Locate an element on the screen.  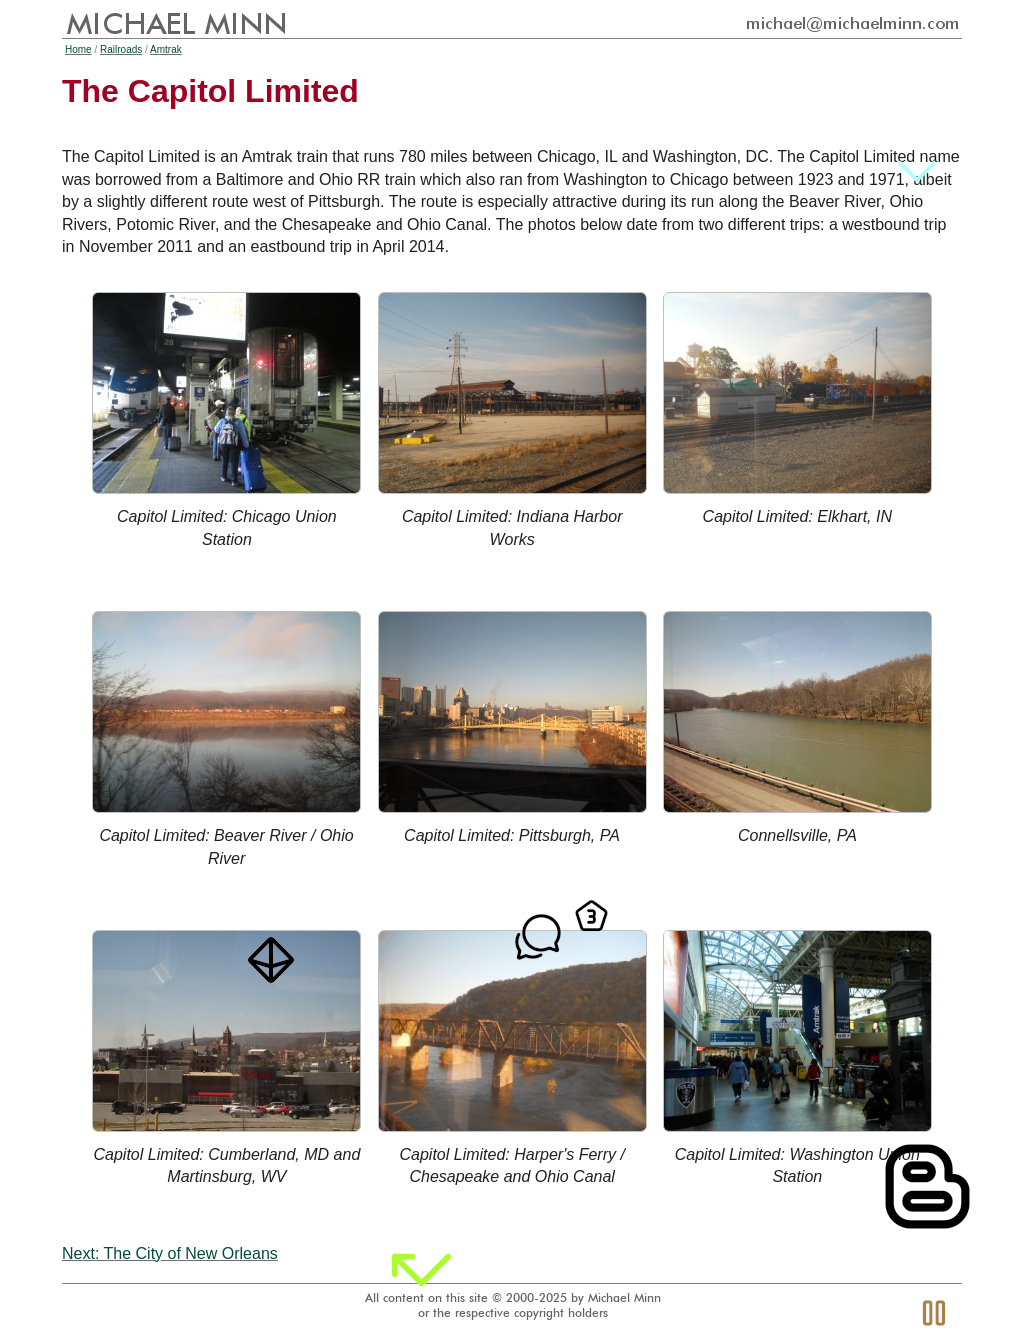
step 3 in a multi-step process is located at coordinates (591, 916).